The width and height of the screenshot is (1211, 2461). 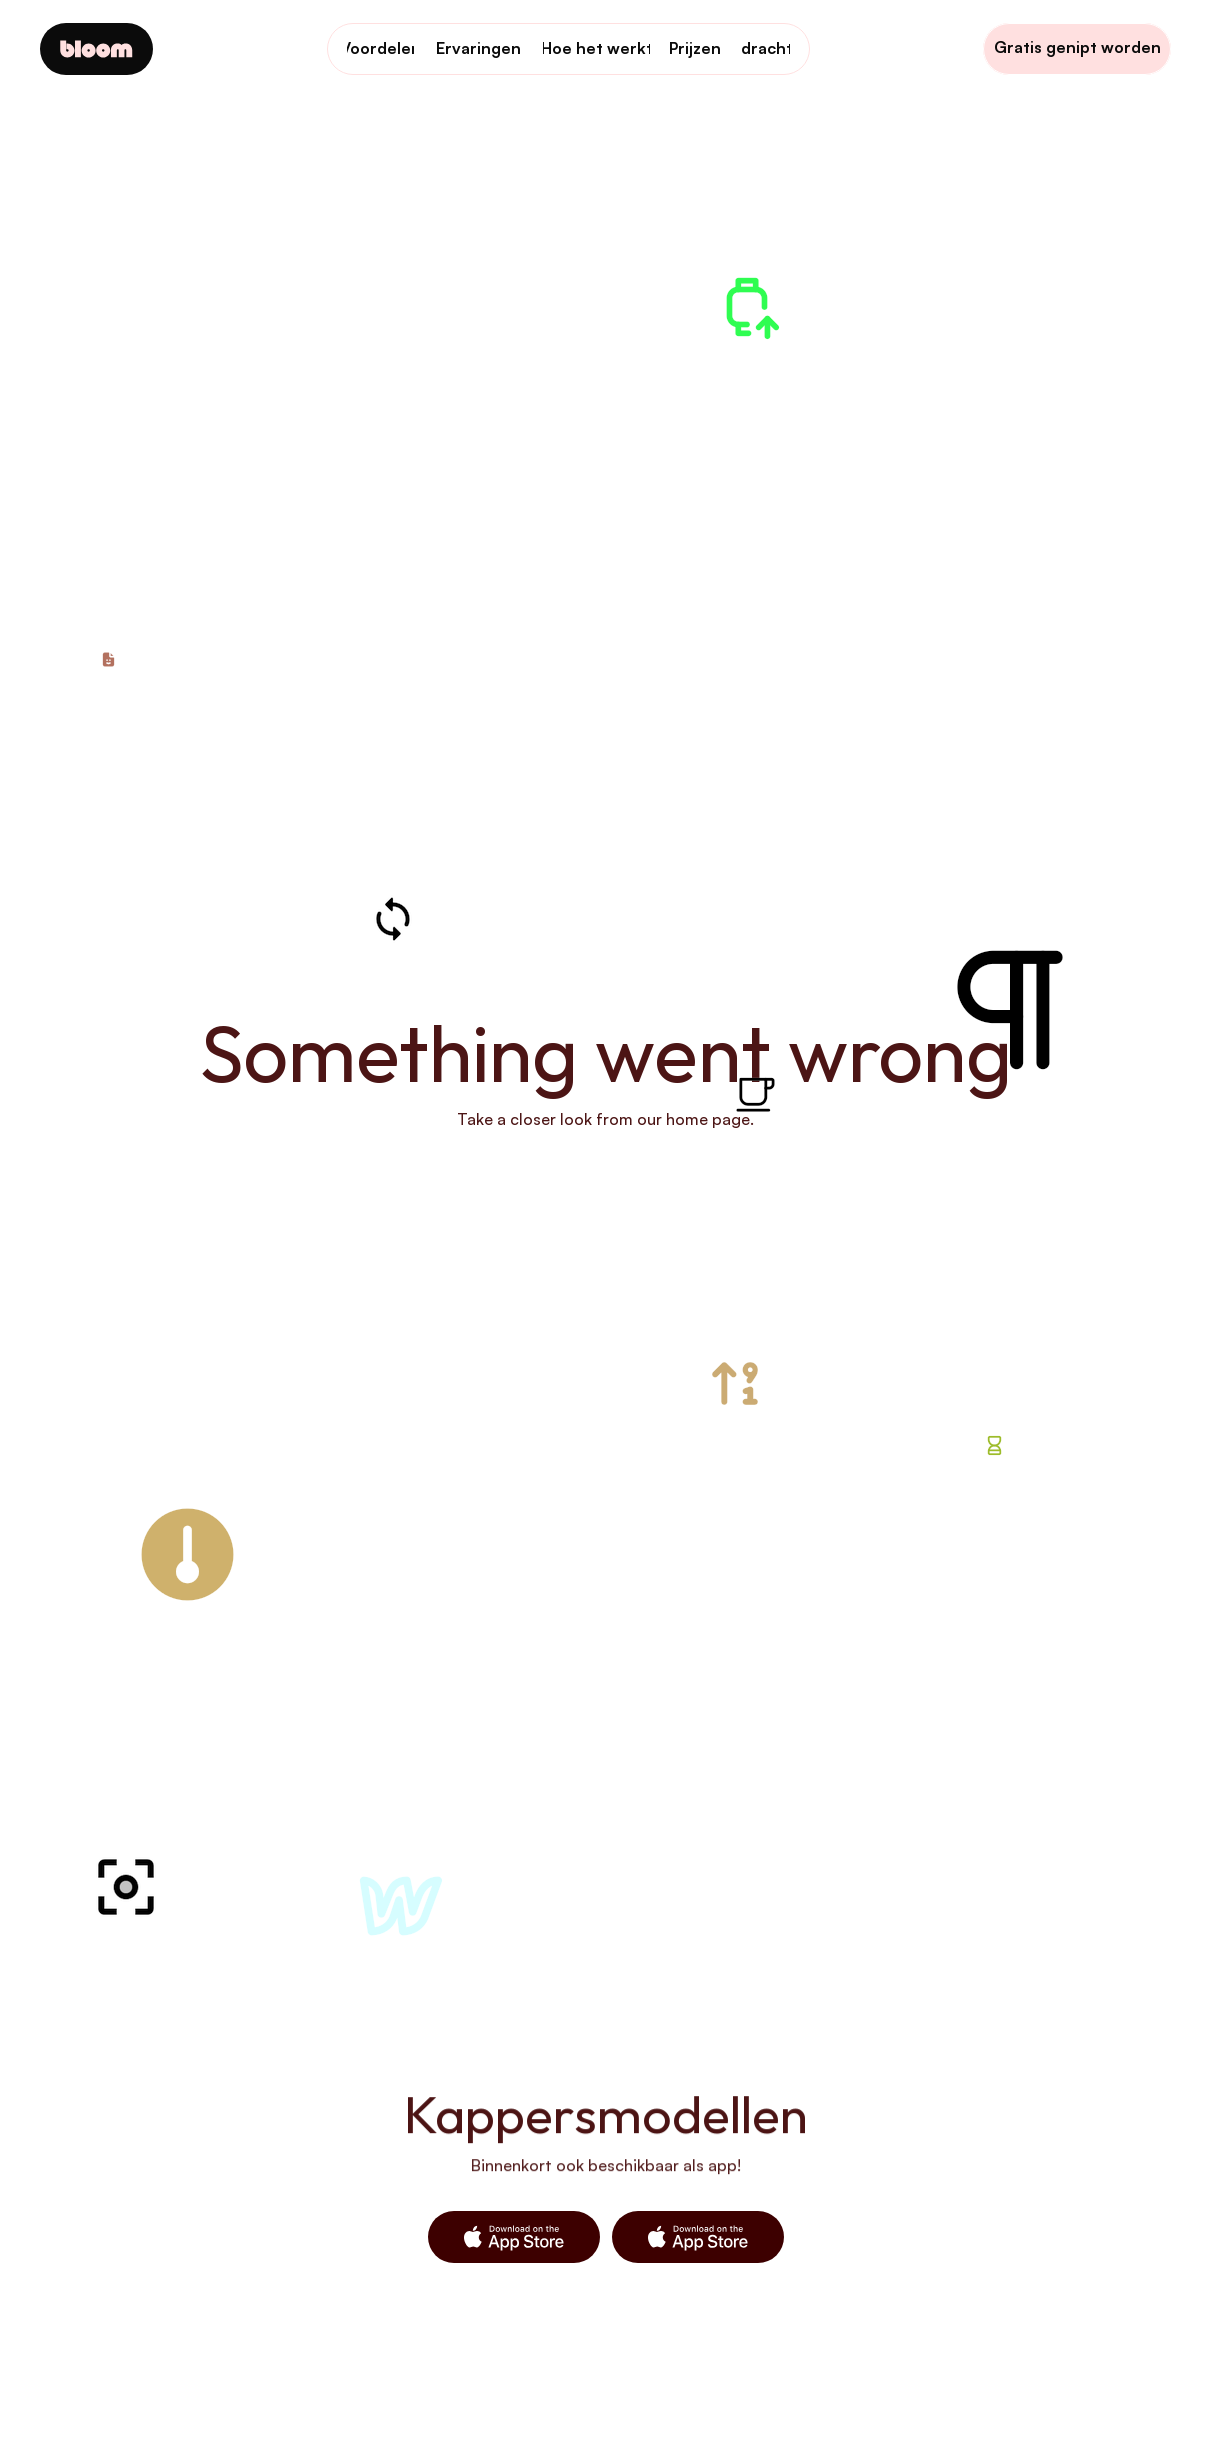 What do you see at coordinates (736, 1383) in the screenshot?
I see `sort numbers in descending order (9 to 1)` at bounding box center [736, 1383].